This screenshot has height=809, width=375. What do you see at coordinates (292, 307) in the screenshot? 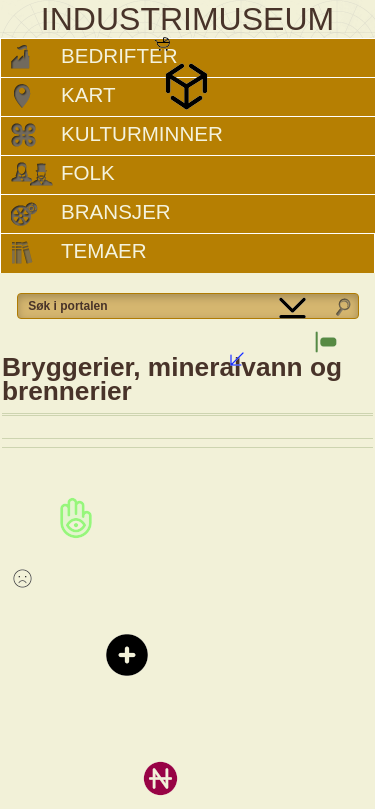
I see `expand content or dropdown menu` at bounding box center [292, 307].